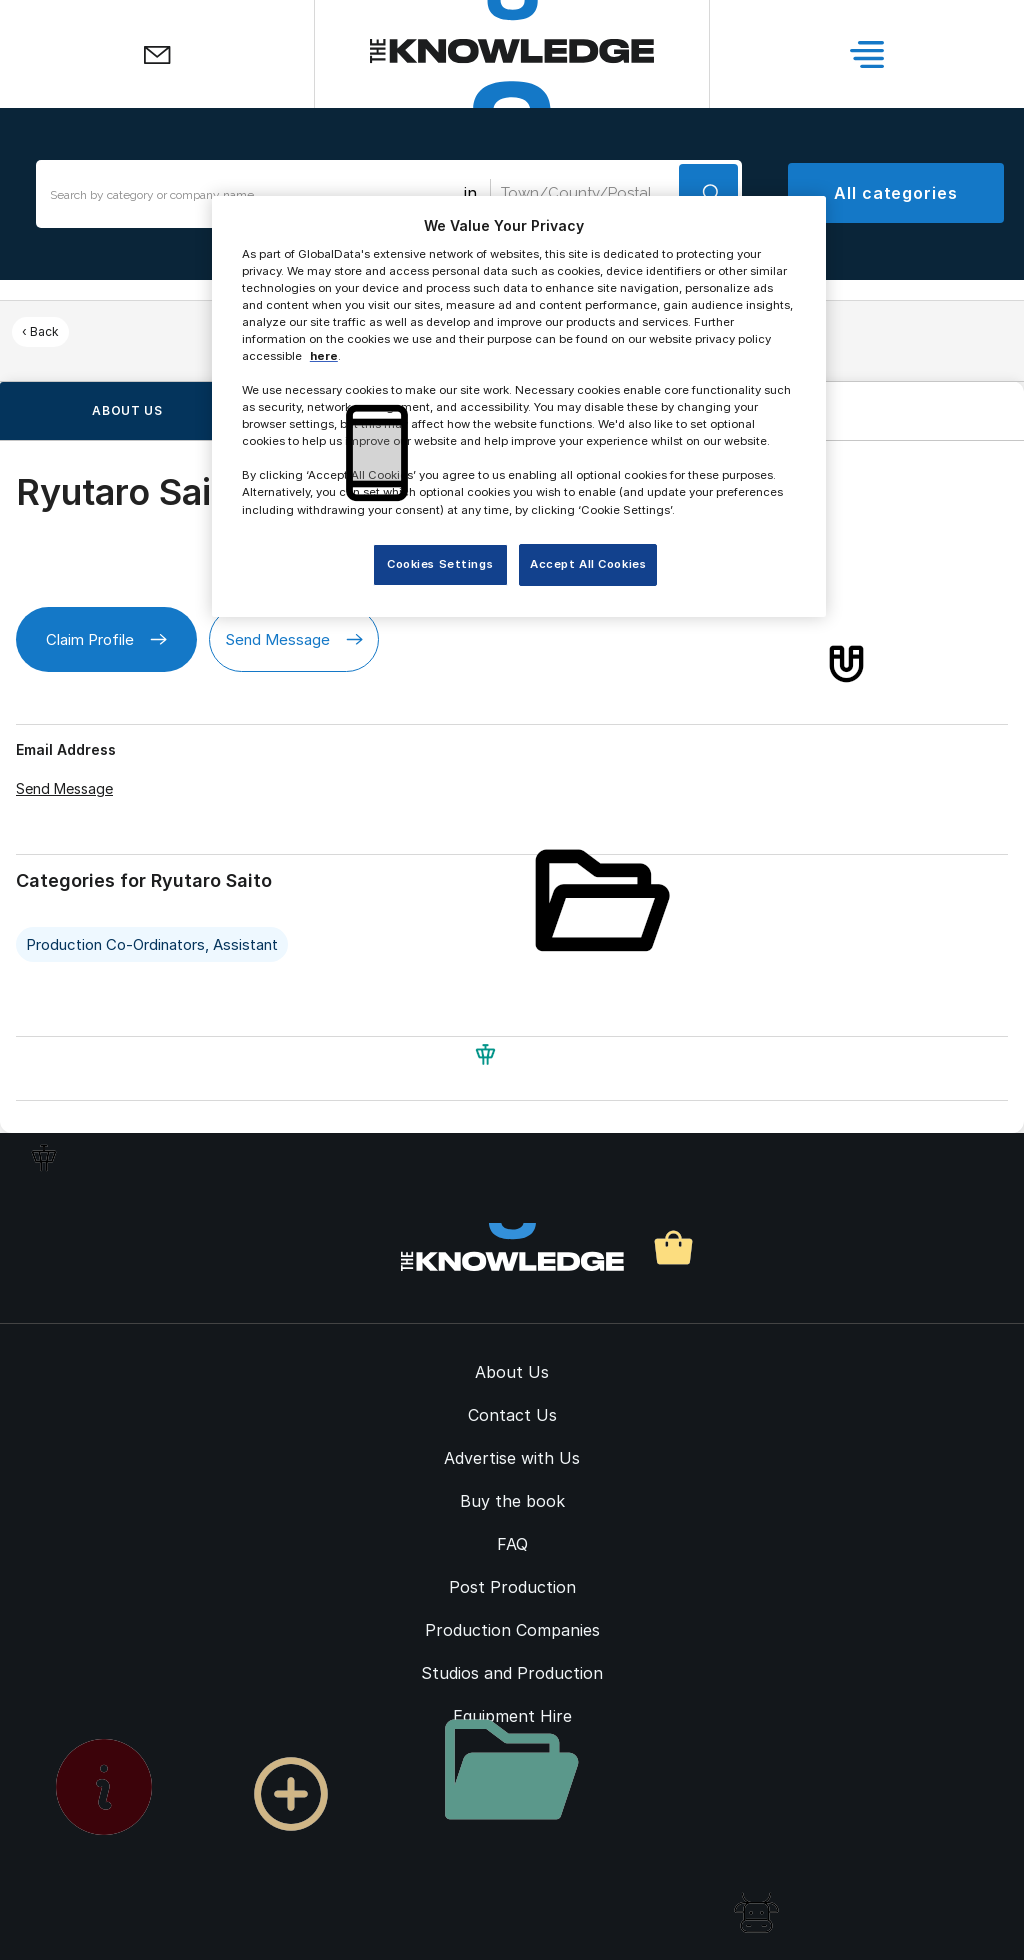 Image resolution: width=1024 pixels, height=1960 pixels. Describe the element at coordinates (44, 1158) in the screenshot. I see `access air traffic control features` at that location.